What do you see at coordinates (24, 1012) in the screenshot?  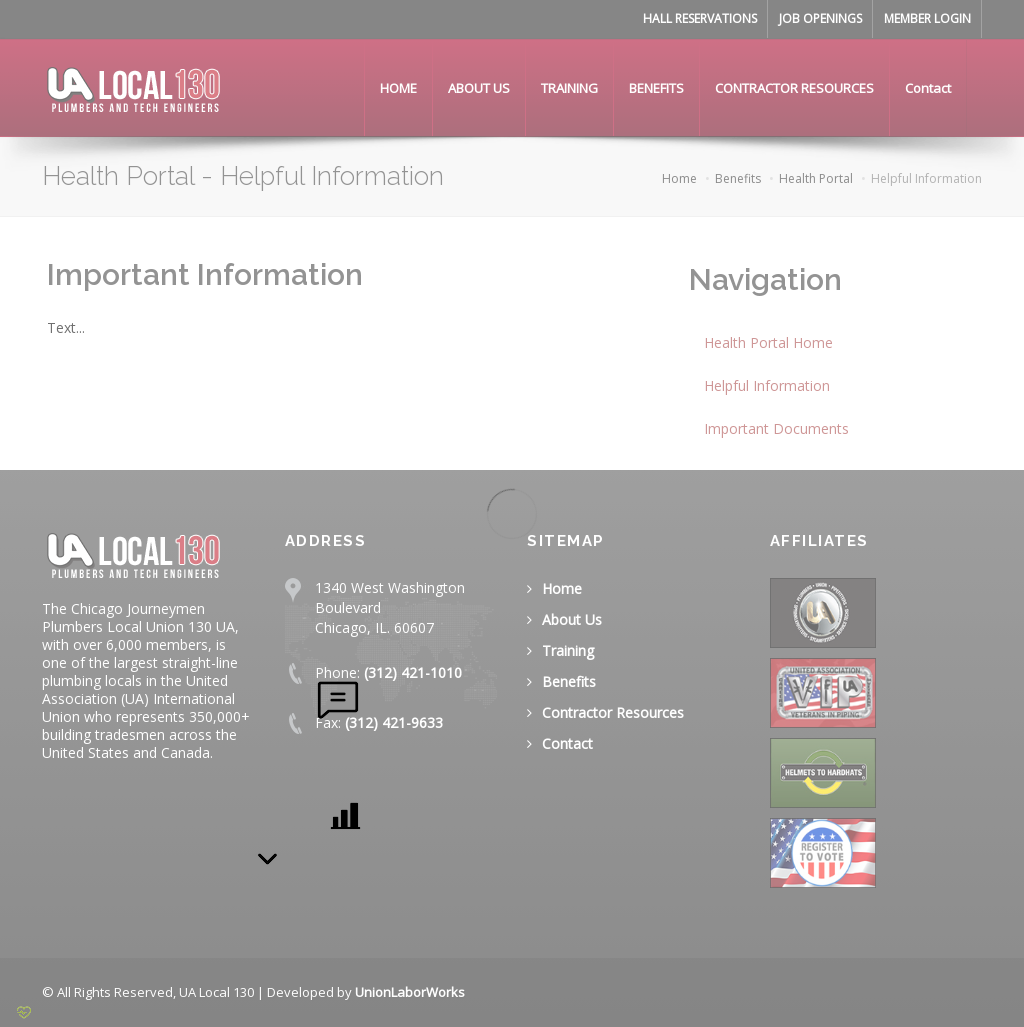 I see `view health or fitness tracking data` at bounding box center [24, 1012].